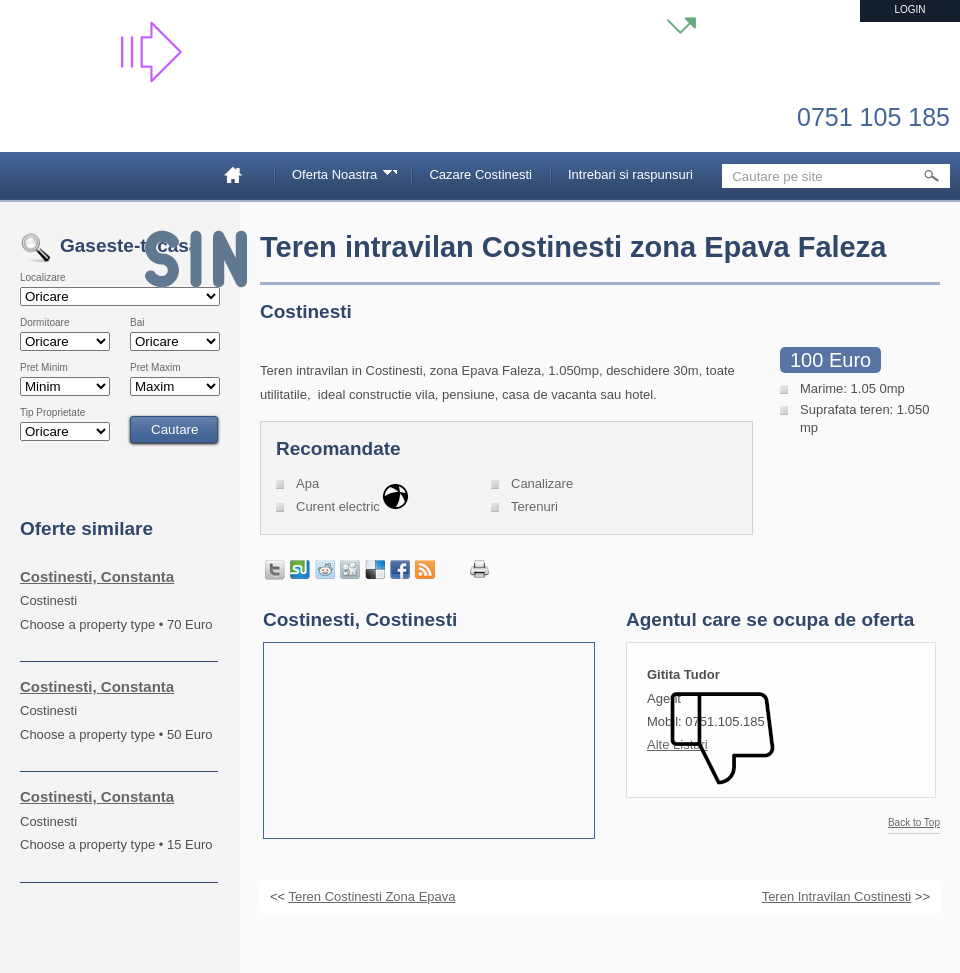 The height and width of the screenshot is (973, 960). Describe the element at coordinates (722, 732) in the screenshot. I see `dislike or downvote content` at that location.